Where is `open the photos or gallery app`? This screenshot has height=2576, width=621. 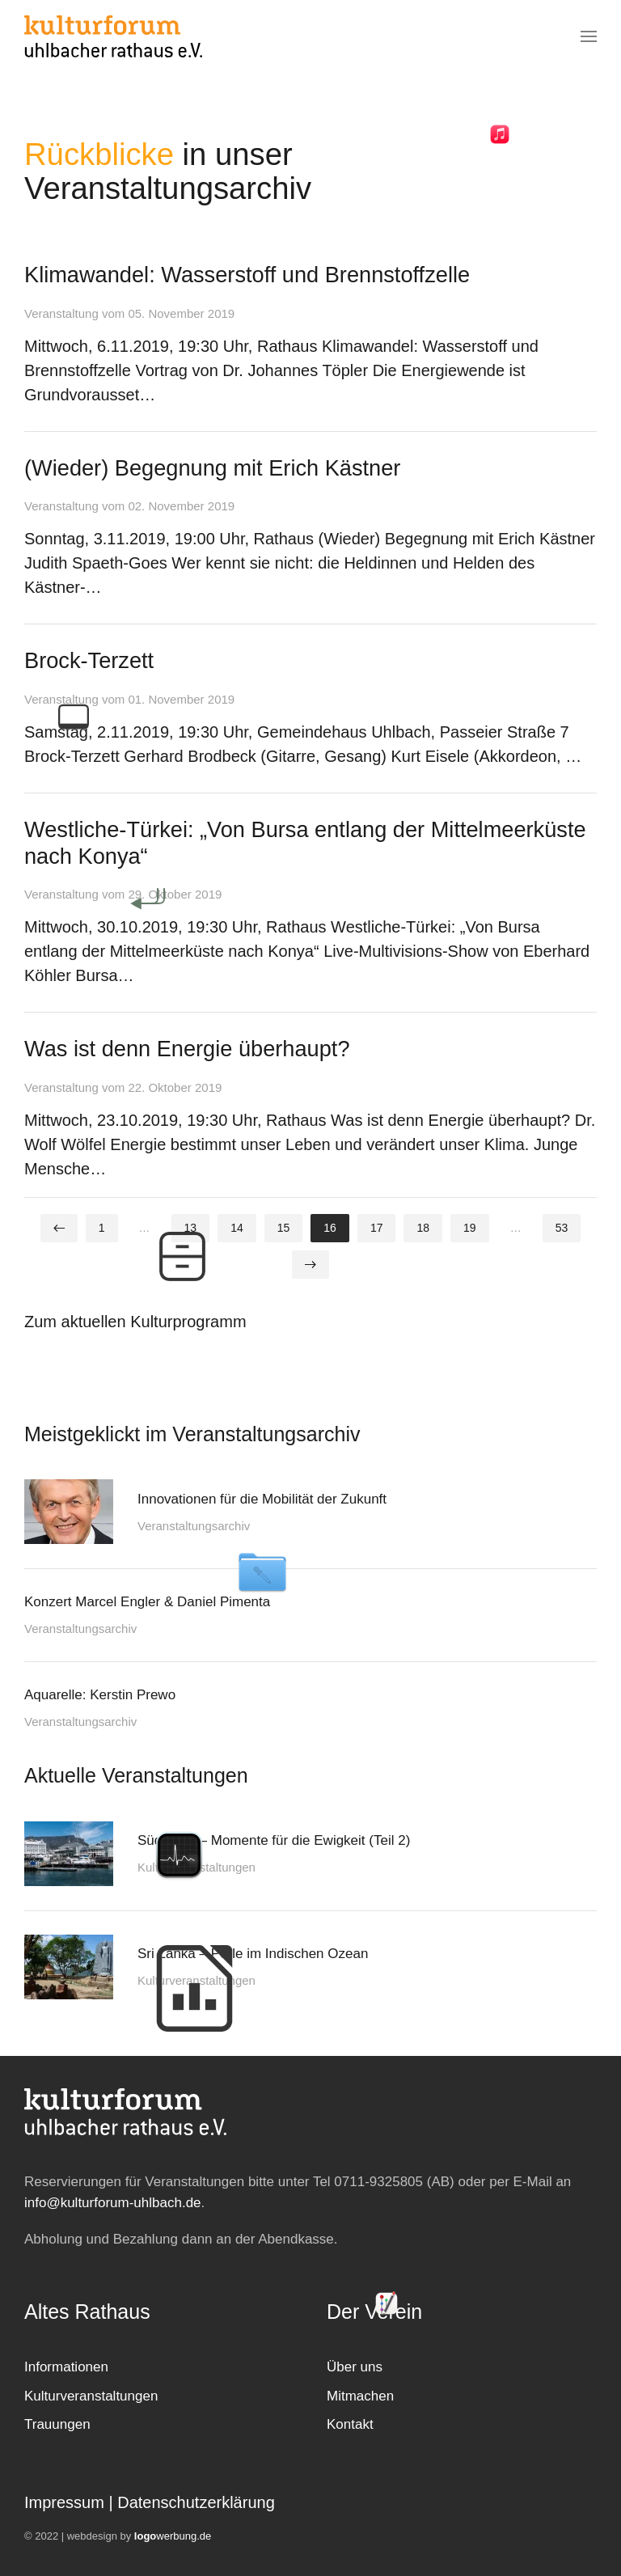
open the photos or gallery app is located at coordinates (74, 716).